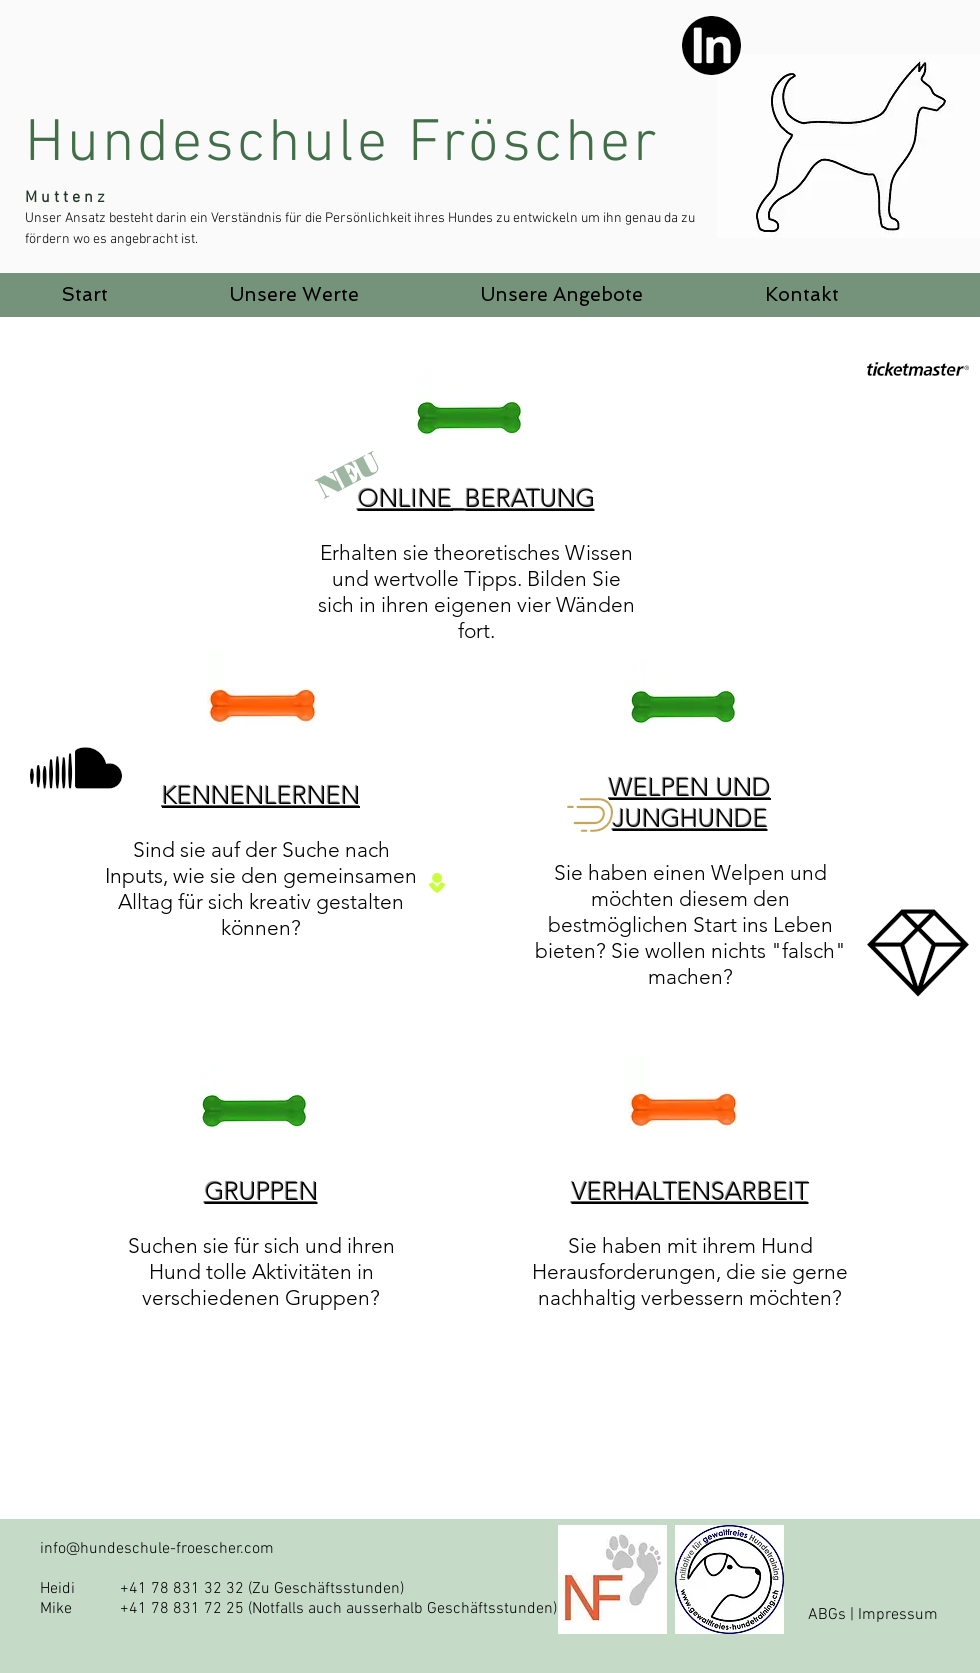 The width and height of the screenshot is (980, 1673). I want to click on LogMeIn brand logo, so click(711, 45).